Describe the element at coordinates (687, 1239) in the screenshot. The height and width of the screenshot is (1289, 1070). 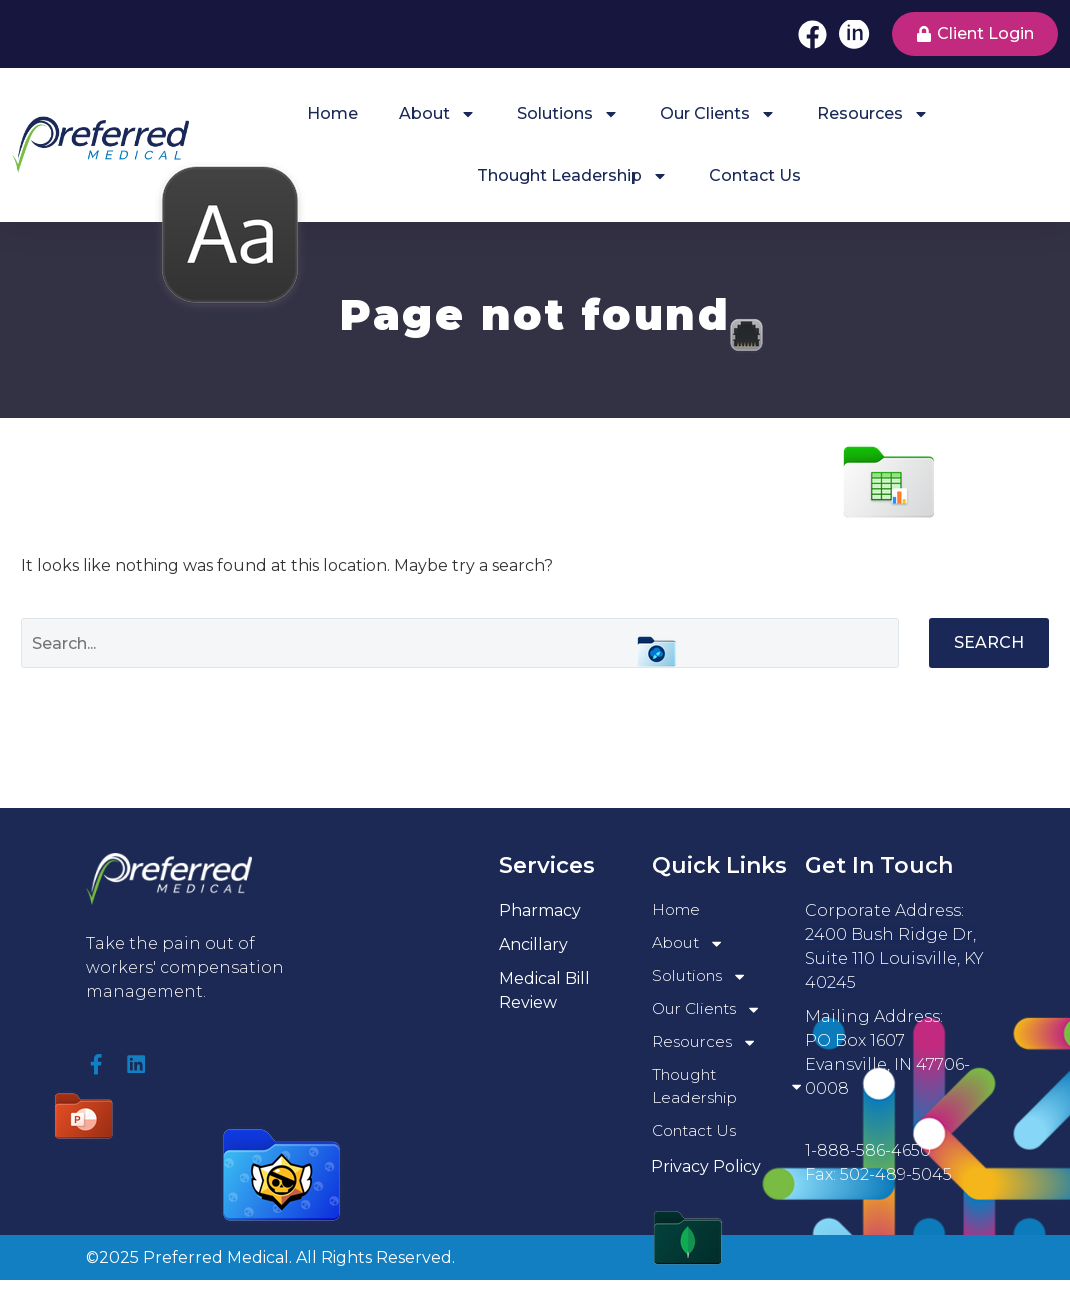
I see `open mongodb database files folder` at that location.